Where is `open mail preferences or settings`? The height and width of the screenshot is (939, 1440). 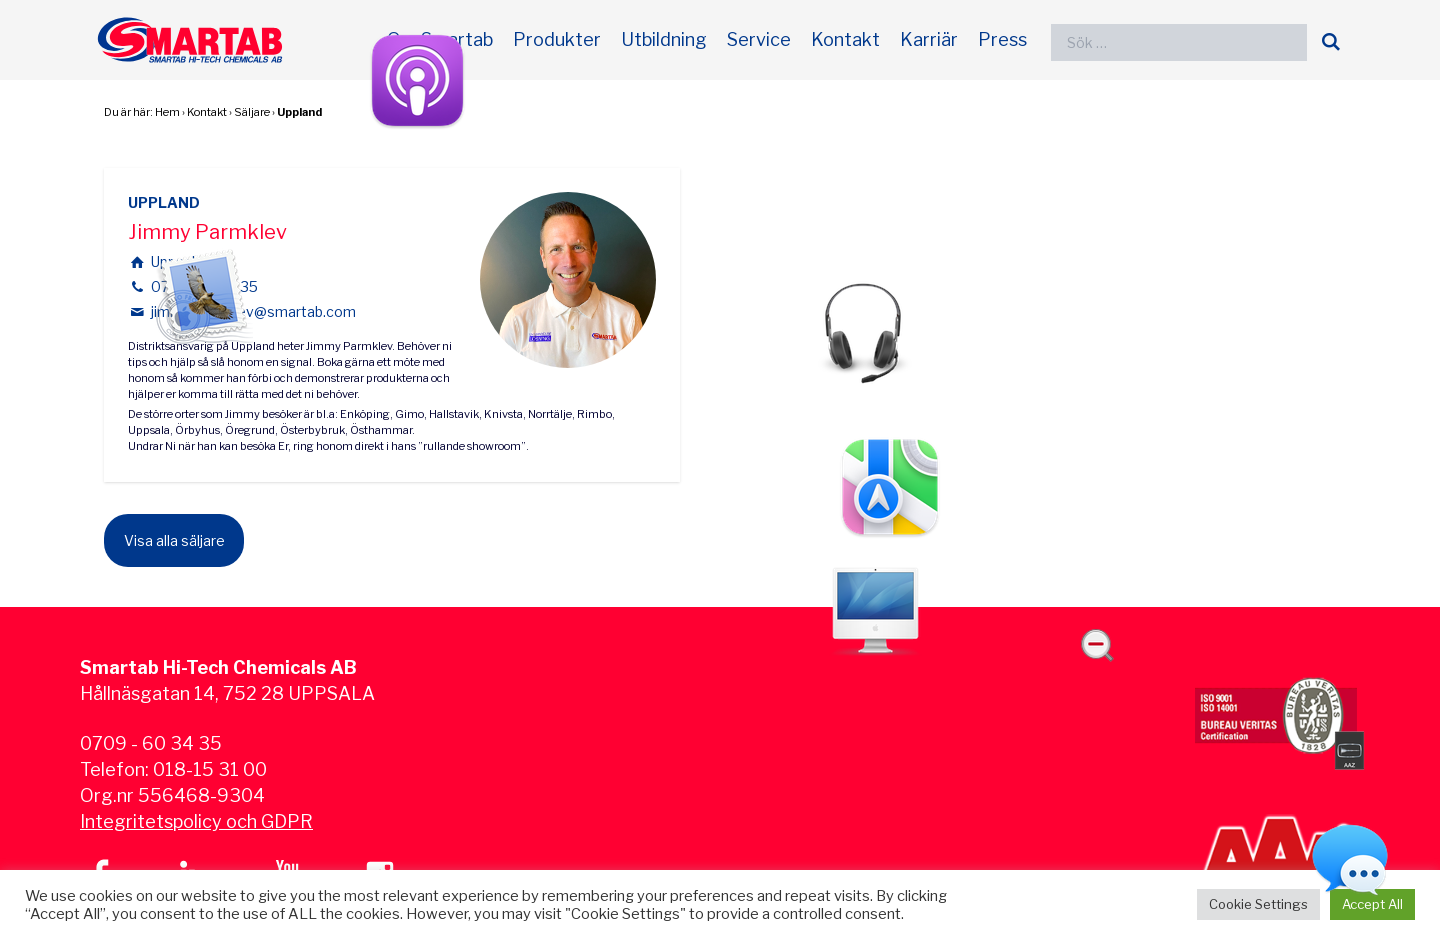
open mail preferences or settings is located at coordinates (204, 296).